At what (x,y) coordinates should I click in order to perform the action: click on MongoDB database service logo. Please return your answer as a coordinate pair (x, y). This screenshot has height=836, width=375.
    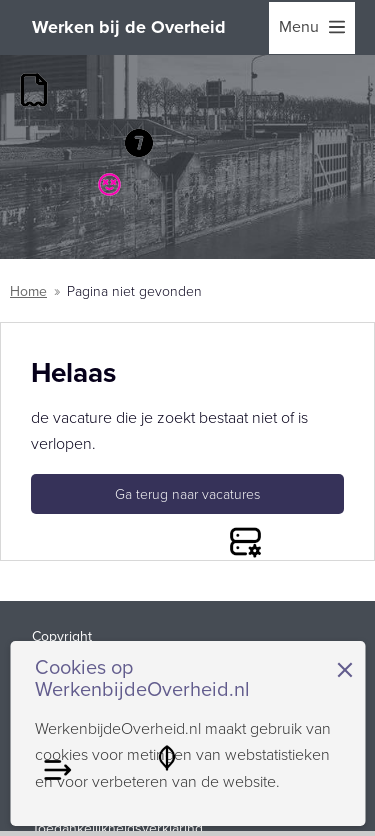
    Looking at the image, I should click on (167, 758).